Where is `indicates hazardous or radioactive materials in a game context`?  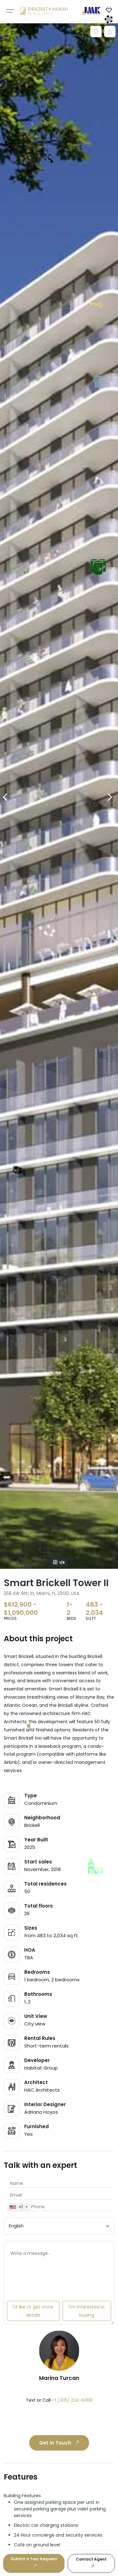 indicates hazardous or radioactive materials in a game context is located at coordinates (98, 567).